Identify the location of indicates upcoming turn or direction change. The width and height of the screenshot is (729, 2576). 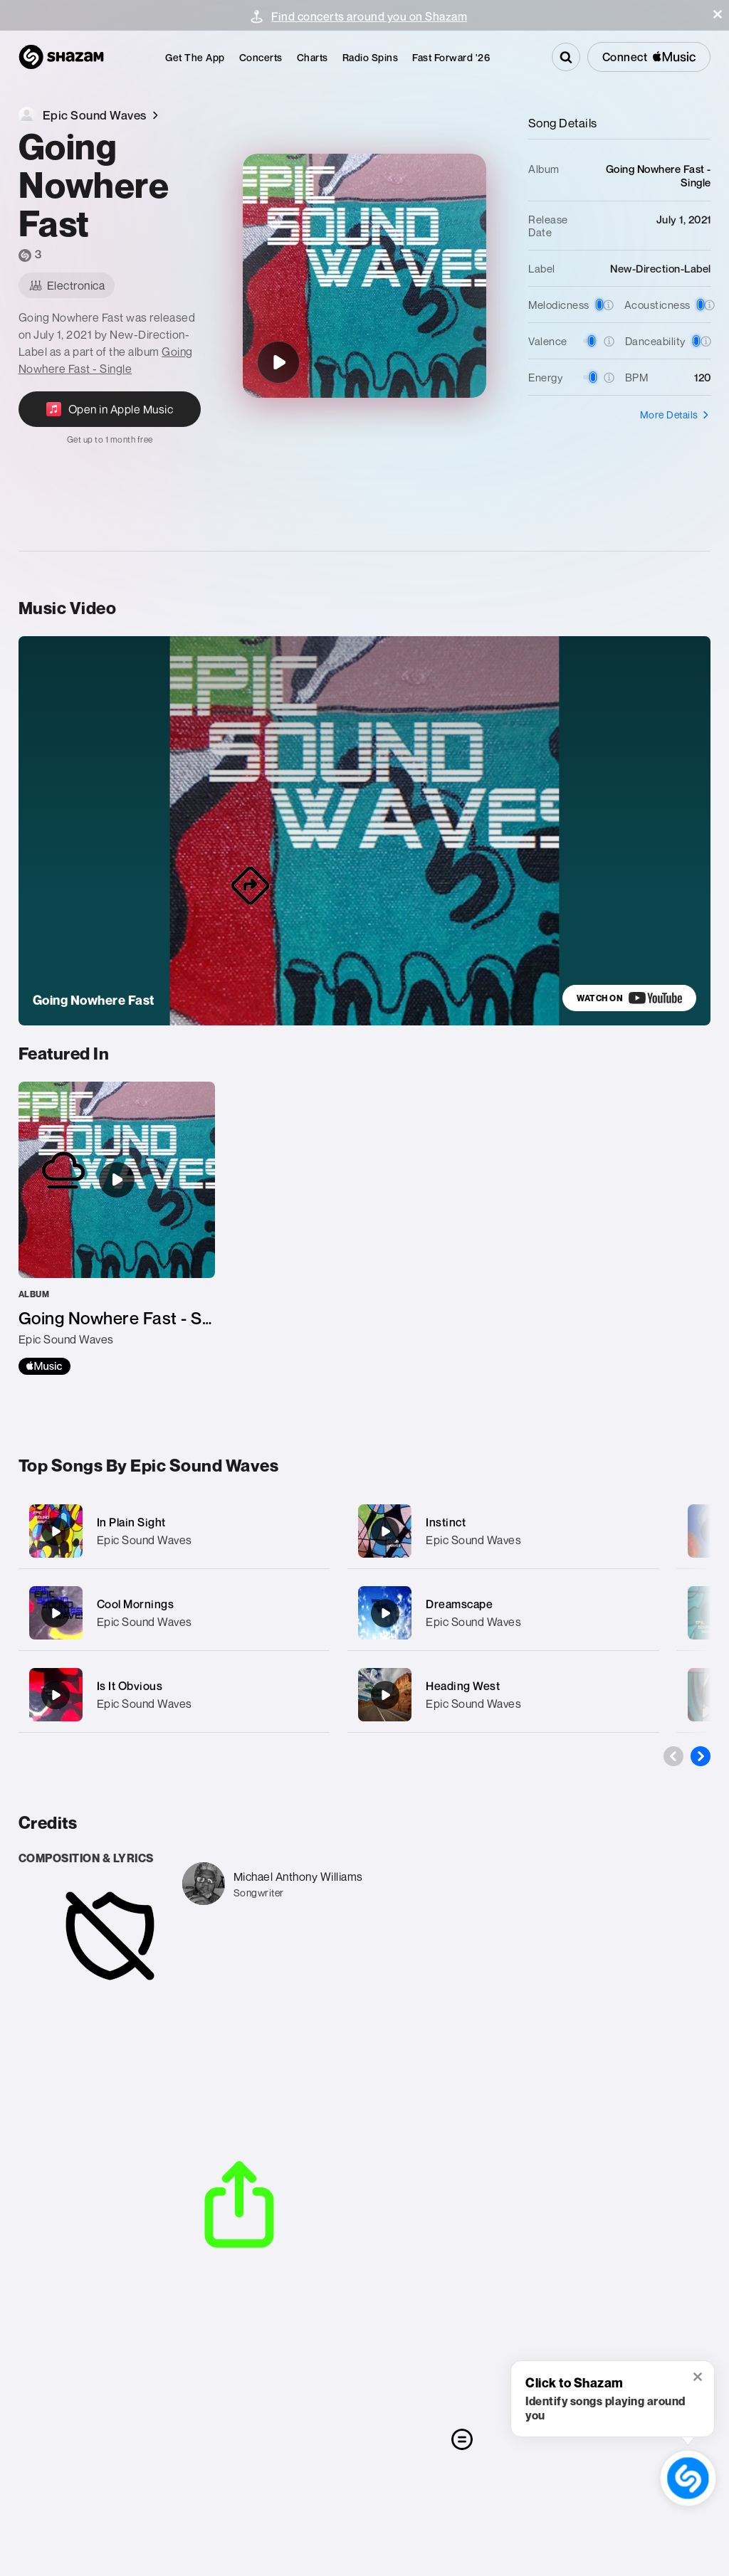
(250, 885).